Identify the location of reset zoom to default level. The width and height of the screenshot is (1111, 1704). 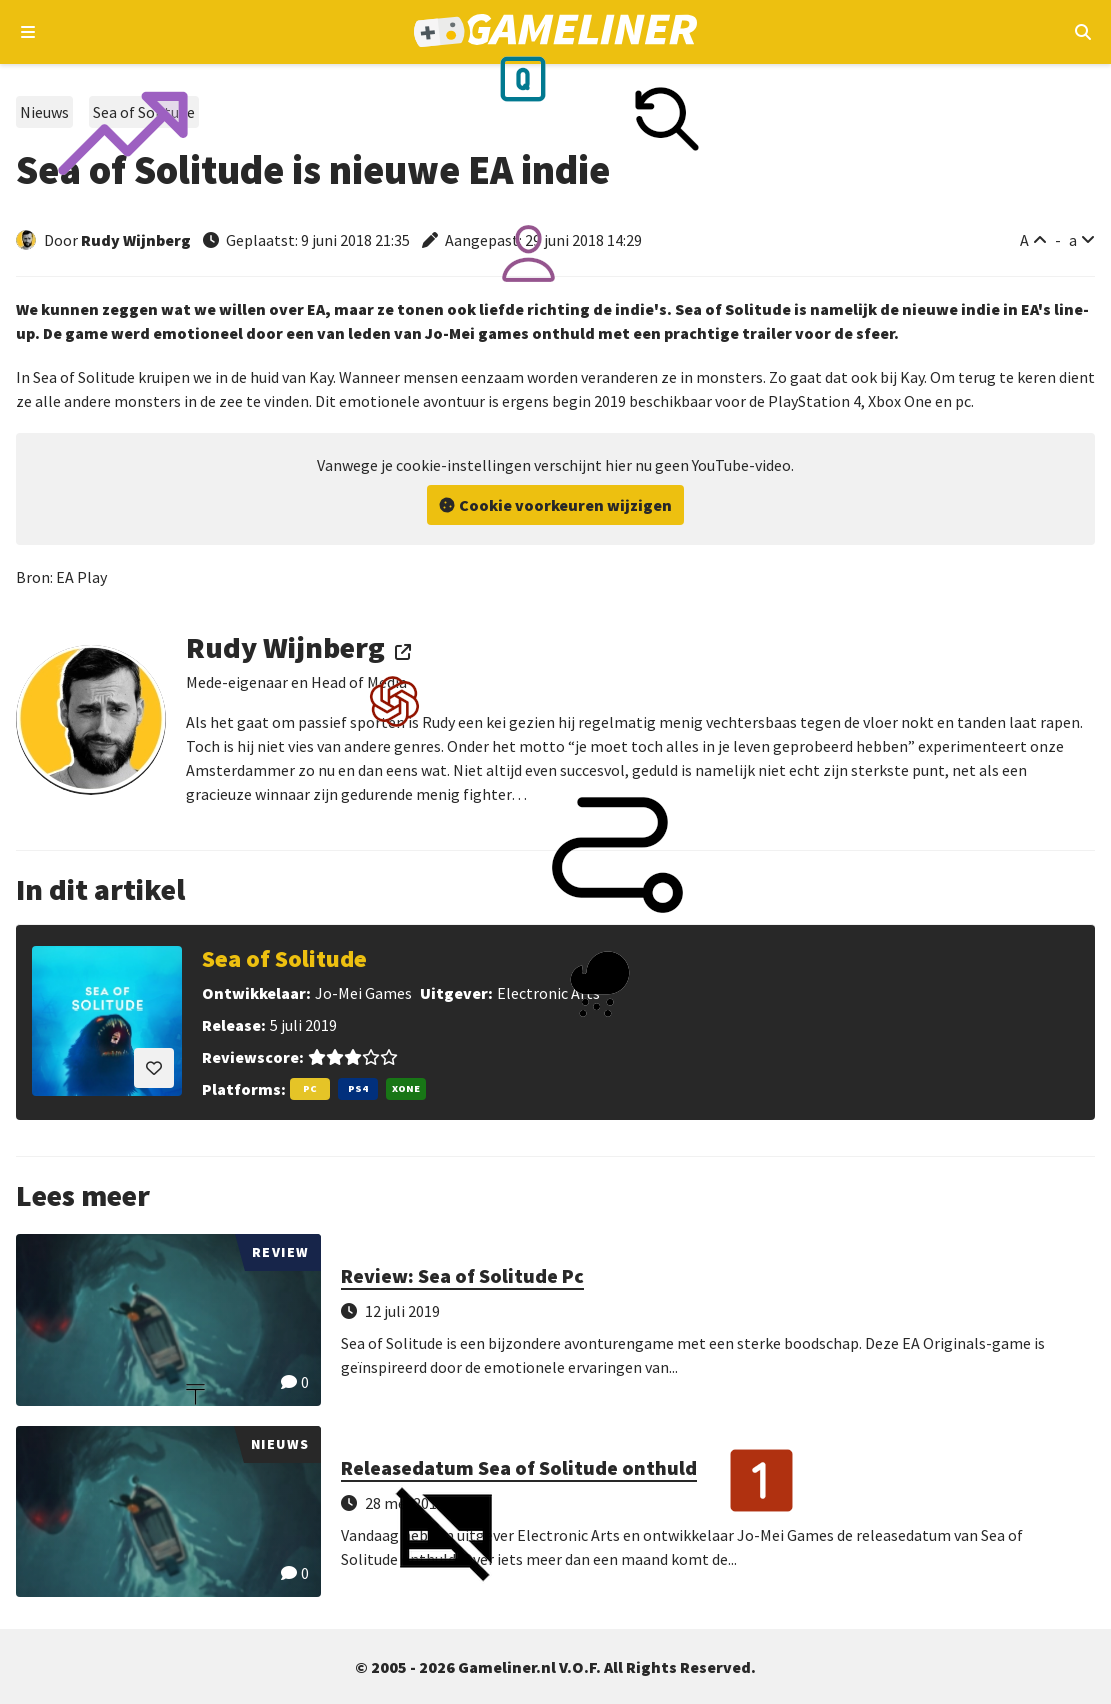
(667, 119).